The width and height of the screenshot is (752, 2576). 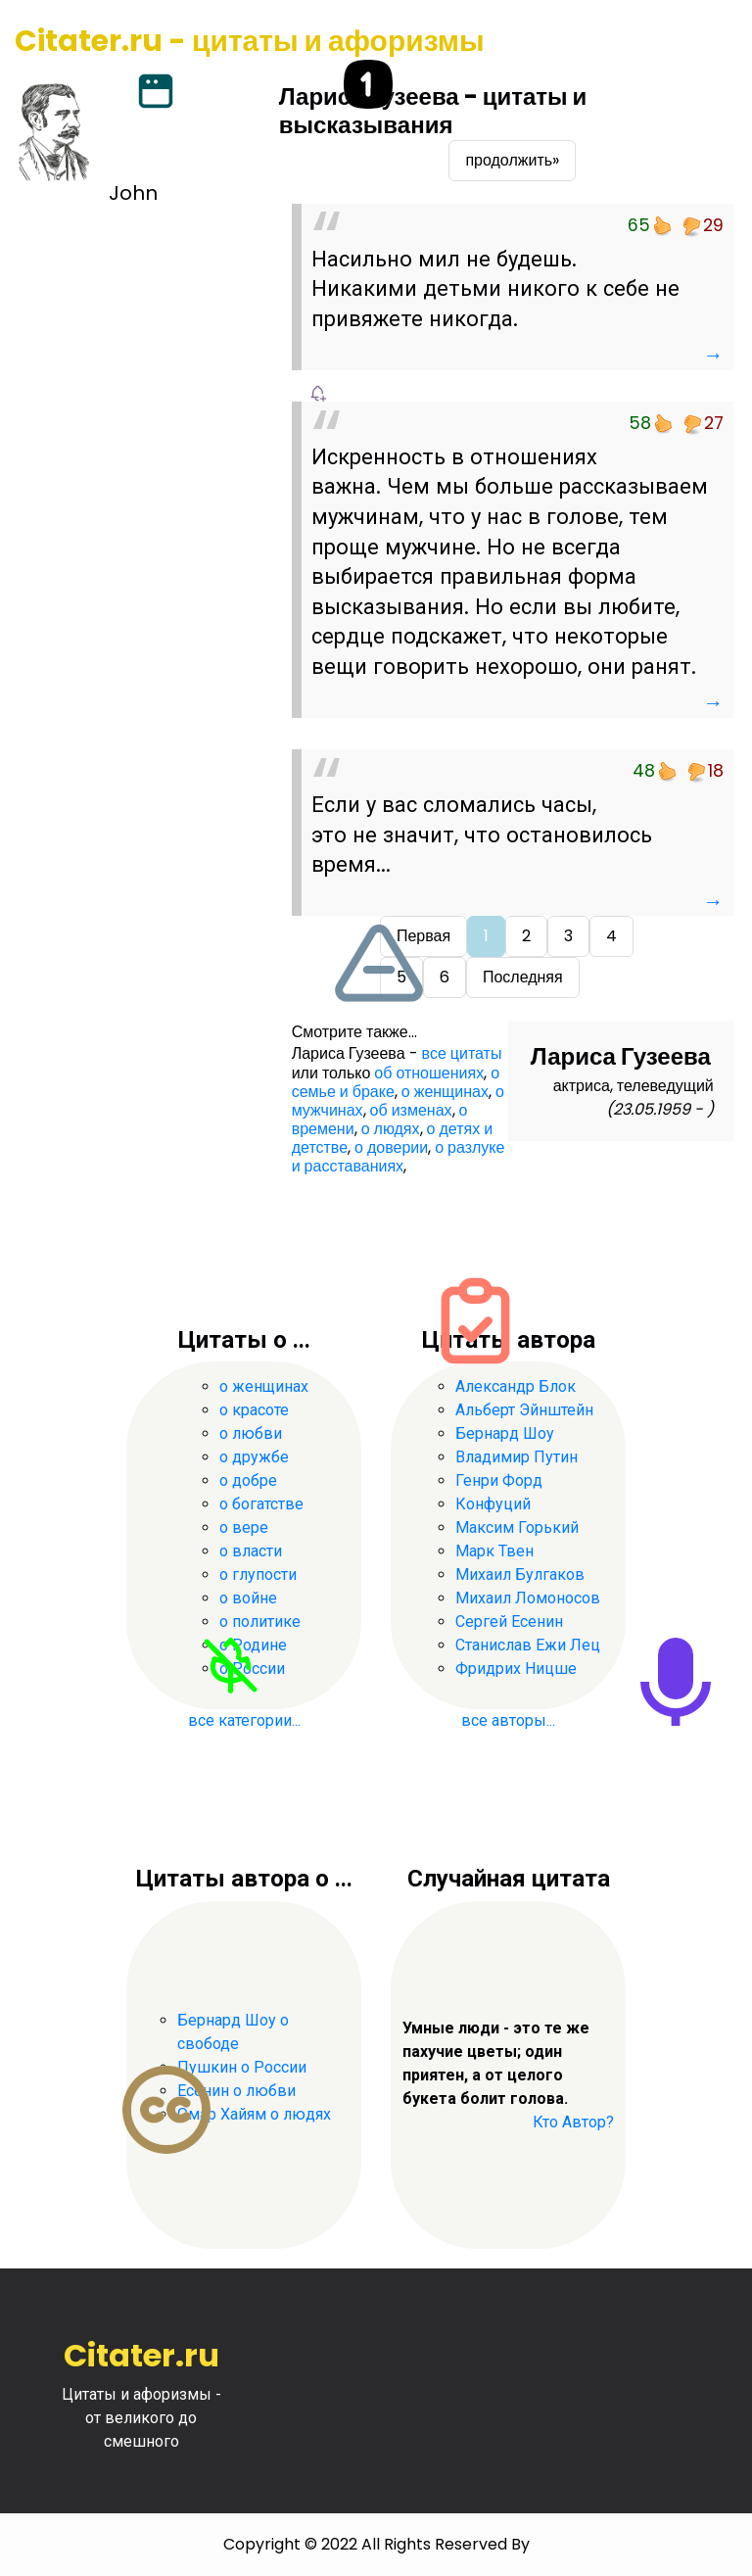 I want to click on indicates step one in a multi-step process, so click(x=368, y=84).